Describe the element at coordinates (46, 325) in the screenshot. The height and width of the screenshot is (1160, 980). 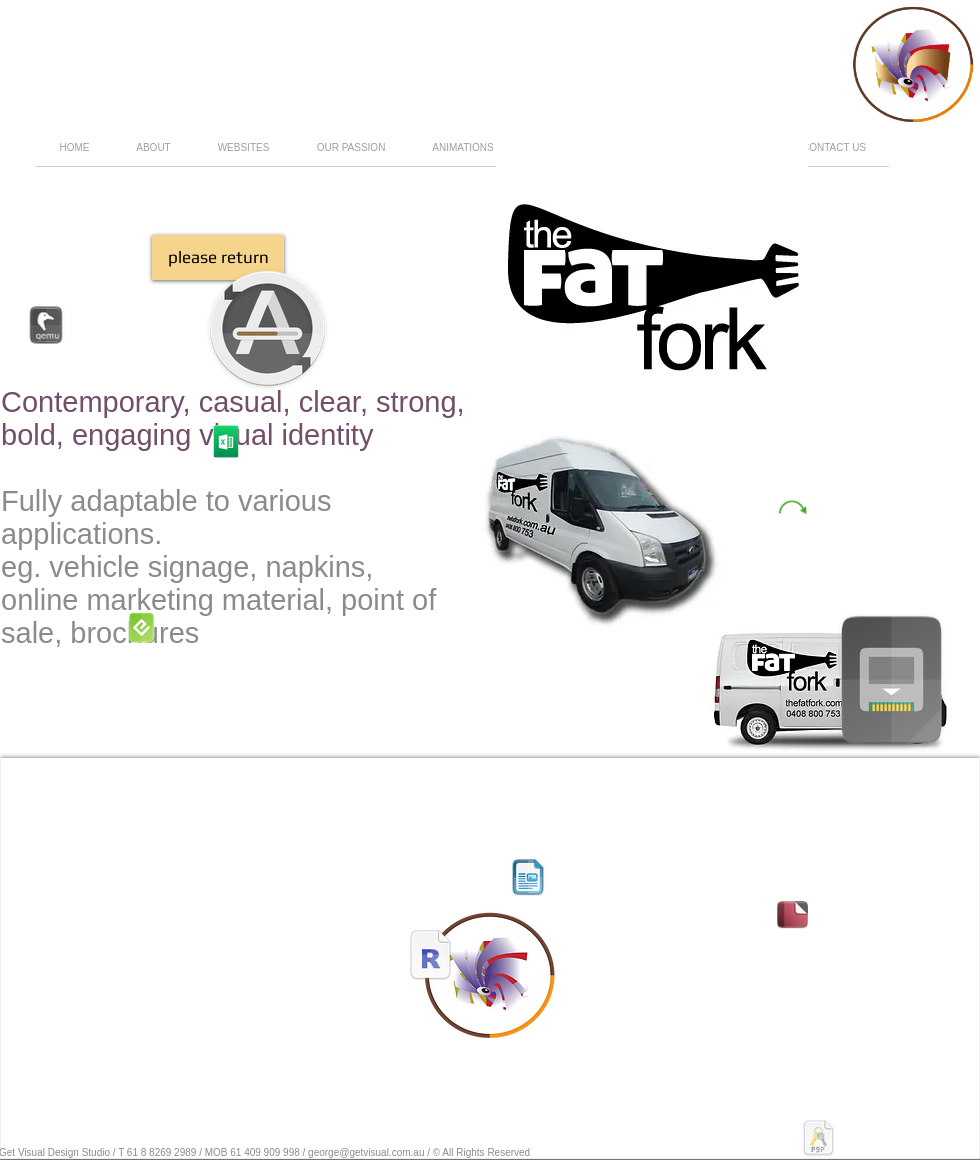
I see `qemu virtual disk image file` at that location.